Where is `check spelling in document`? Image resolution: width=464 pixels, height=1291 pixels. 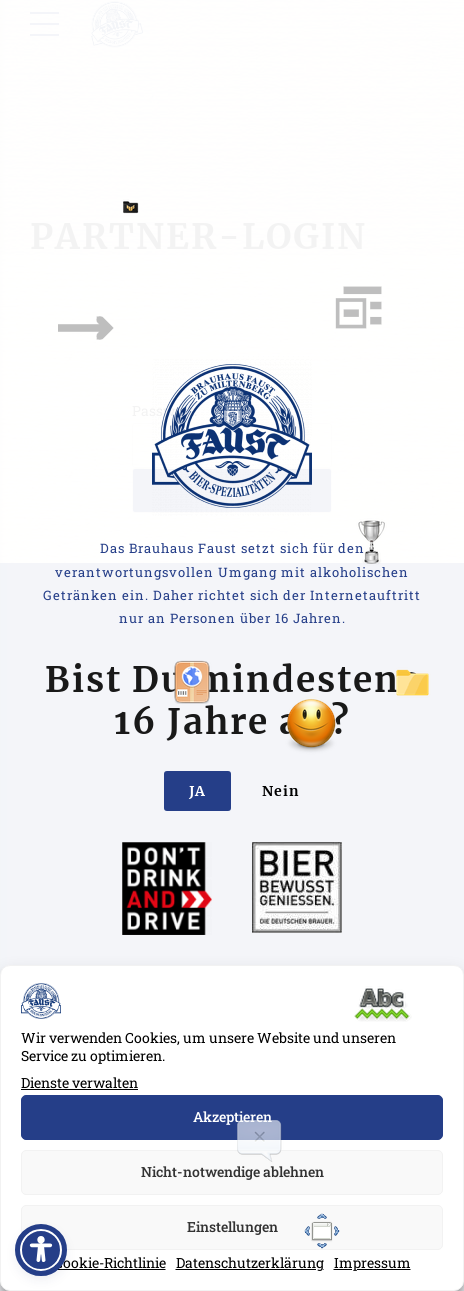
check spelling in document is located at coordinates (382, 1004).